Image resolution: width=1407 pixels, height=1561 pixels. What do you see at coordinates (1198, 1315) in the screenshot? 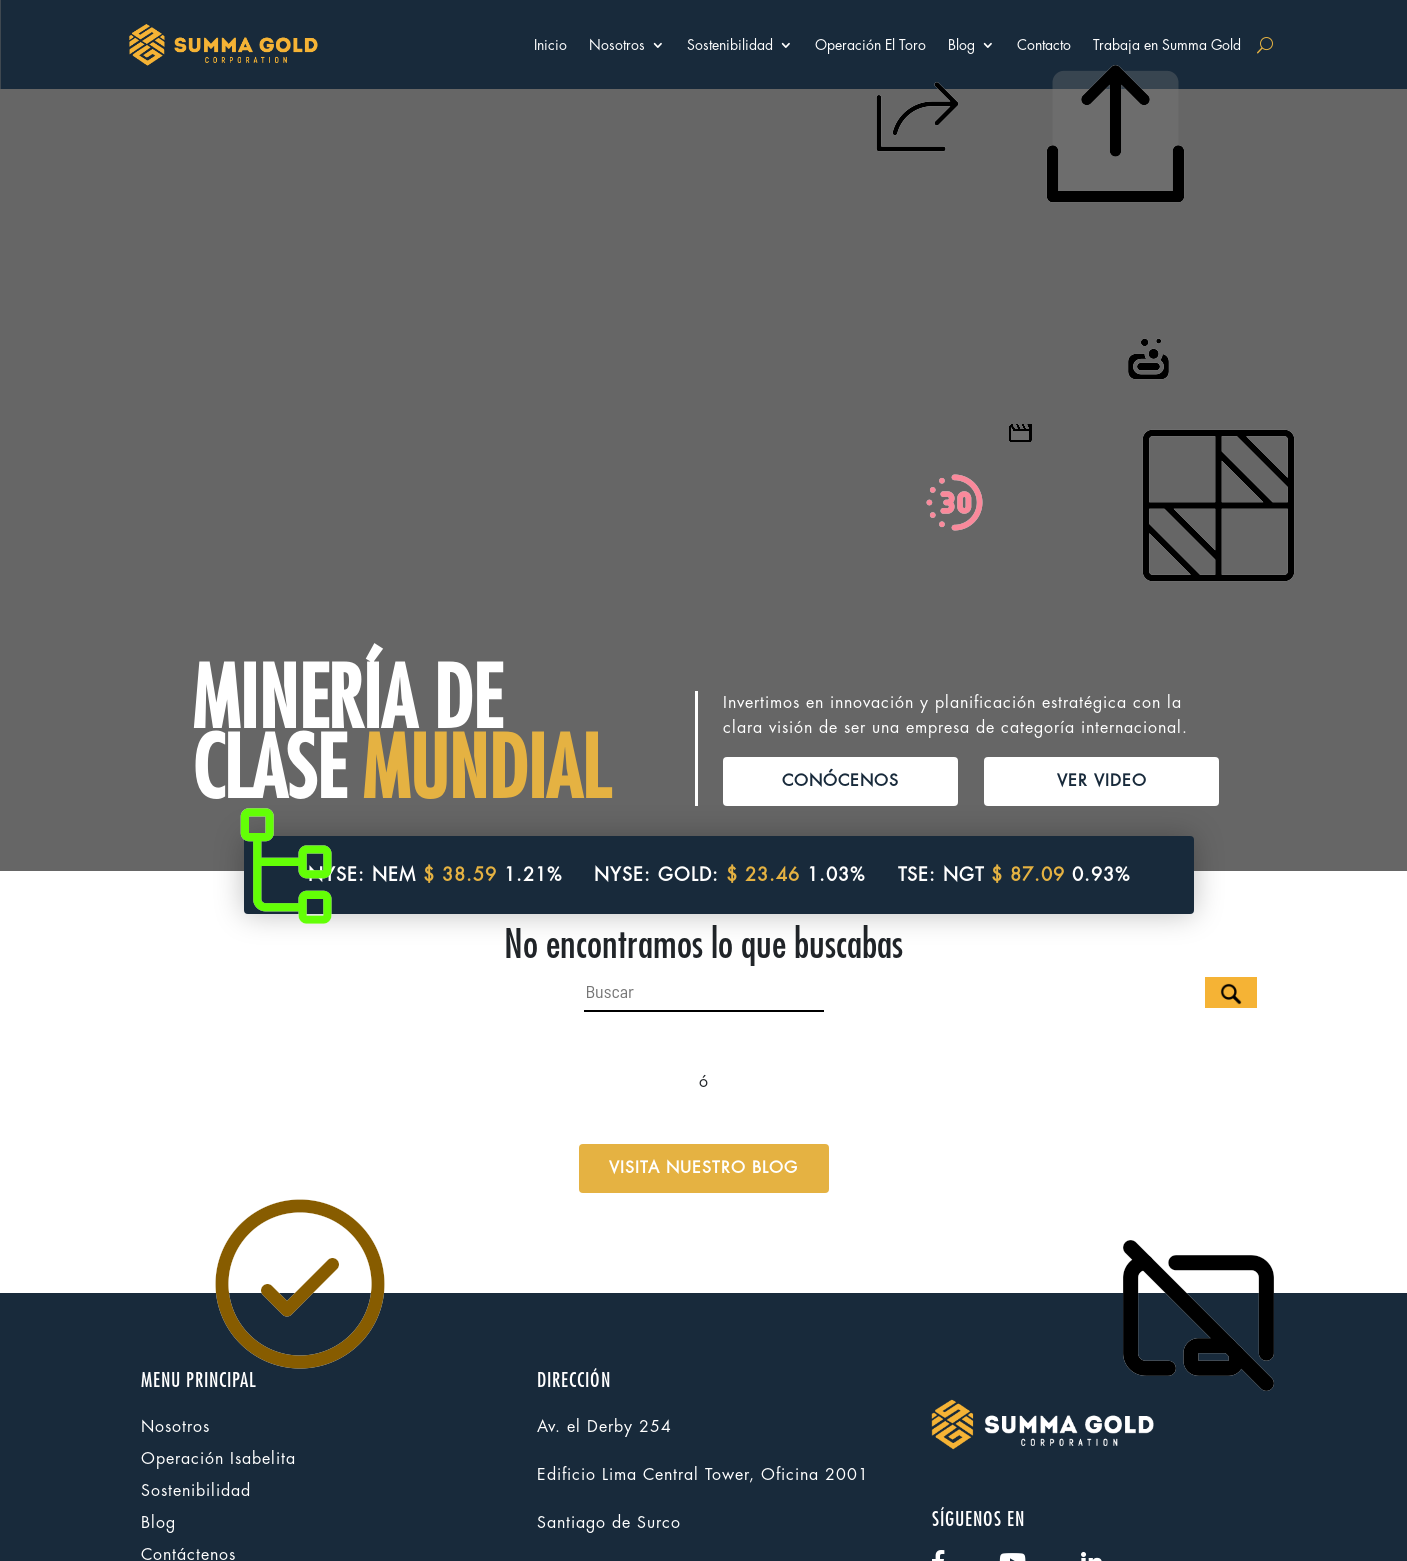
I see `presentation mode disabled` at bounding box center [1198, 1315].